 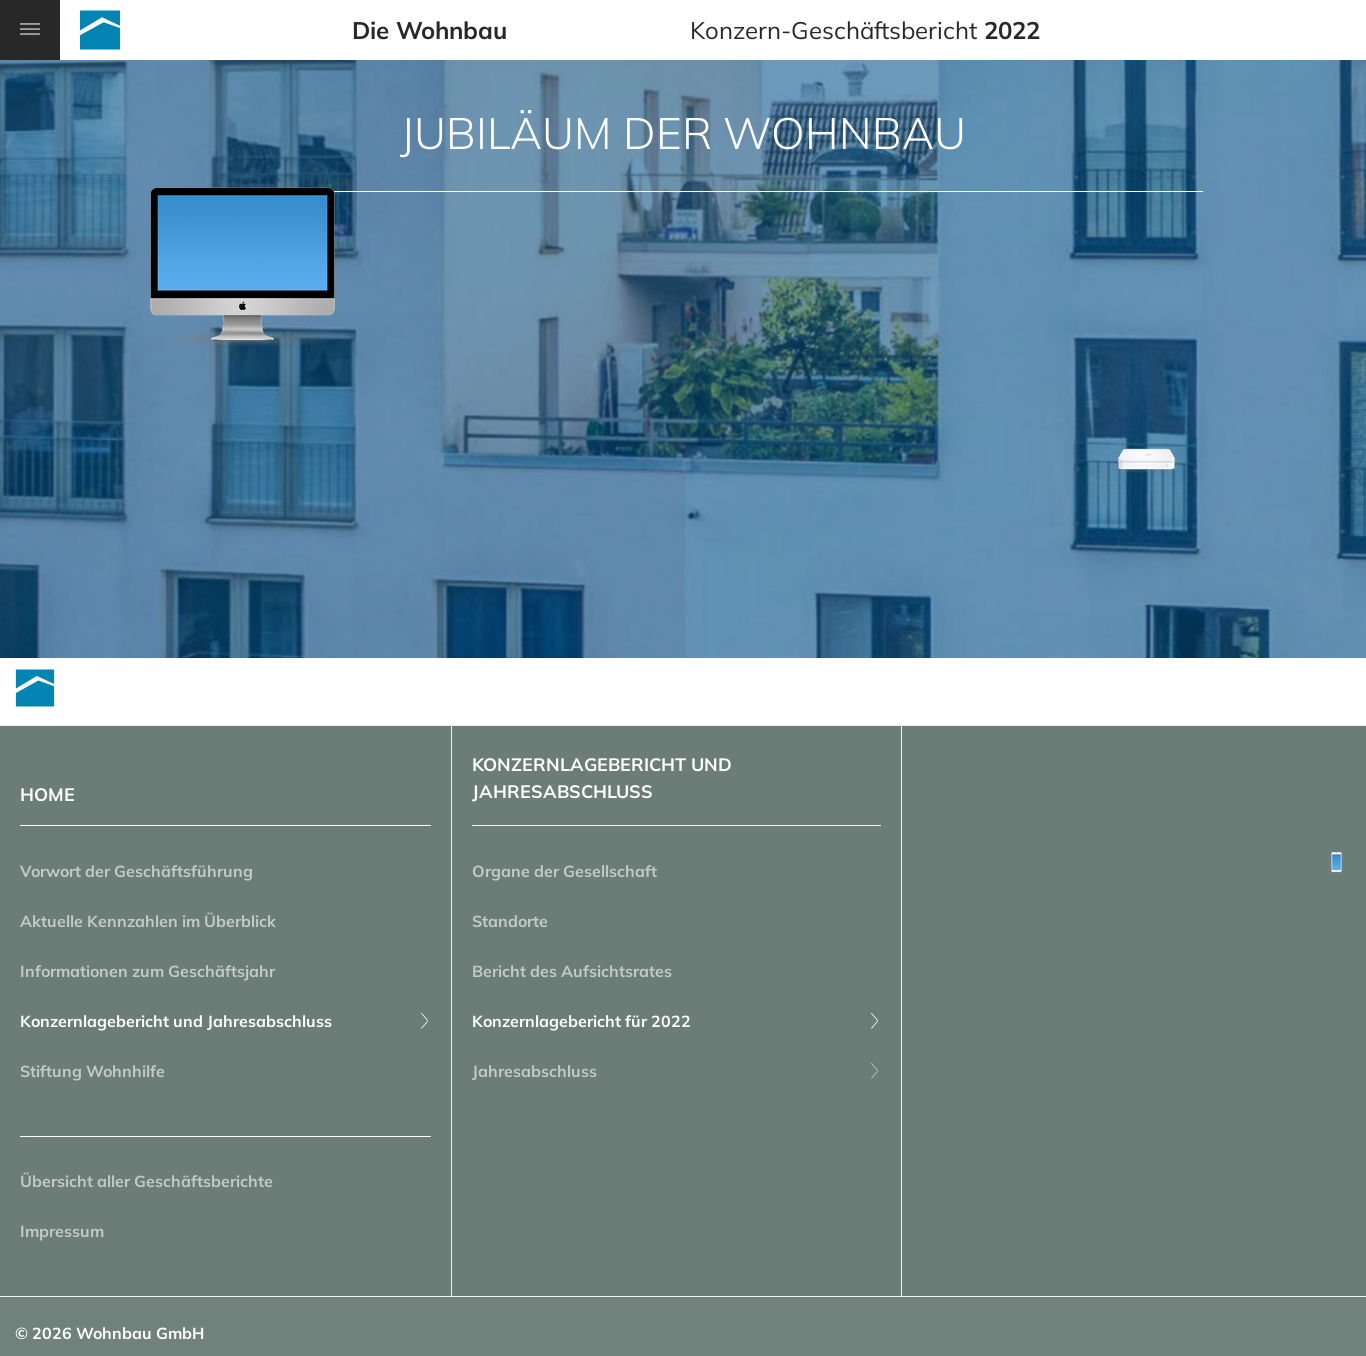 I want to click on represents this mac in system preferences or network settings, so click(x=242, y=255).